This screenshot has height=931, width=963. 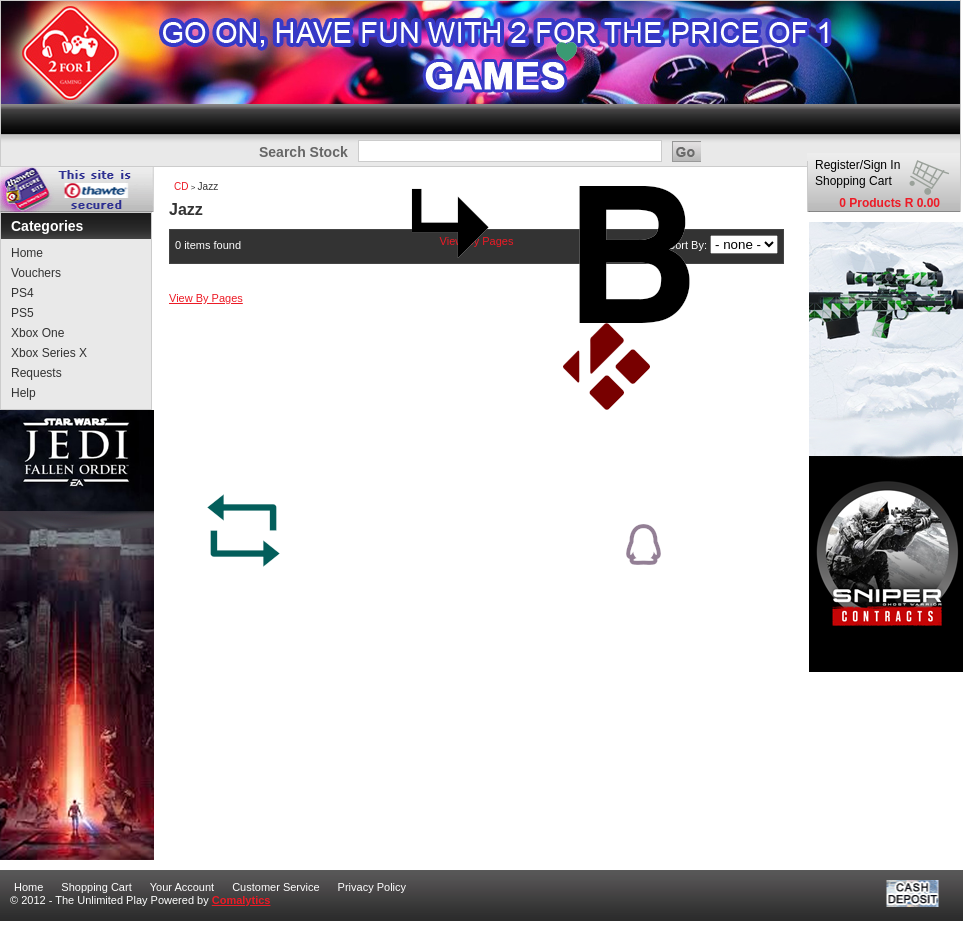 I want to click on open kodi media center app, so click(x=606, y=366).